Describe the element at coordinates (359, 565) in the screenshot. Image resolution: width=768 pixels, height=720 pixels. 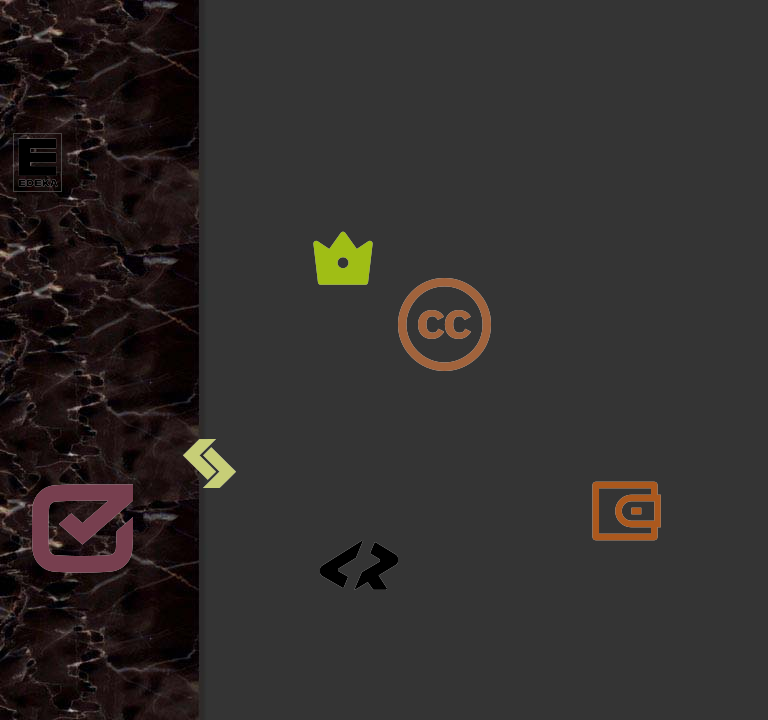
I see `visit codersrank profile or website` at that location.